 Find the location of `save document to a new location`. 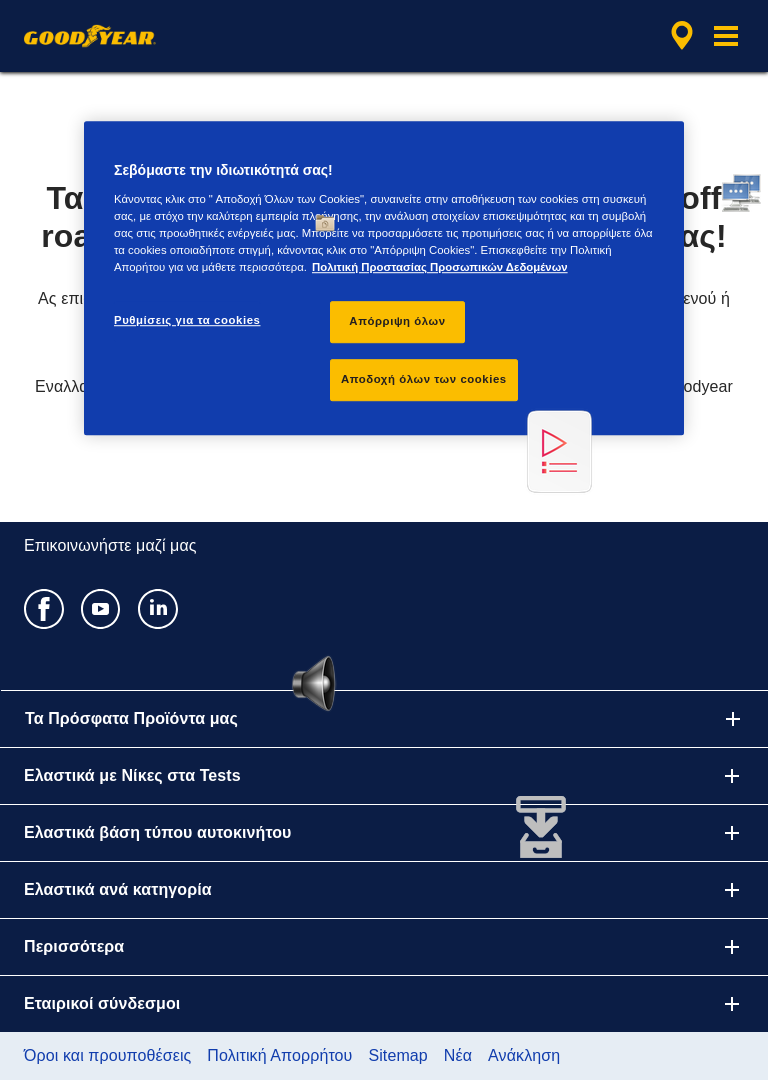

save document to a new location is located at coordinates (541, 829).